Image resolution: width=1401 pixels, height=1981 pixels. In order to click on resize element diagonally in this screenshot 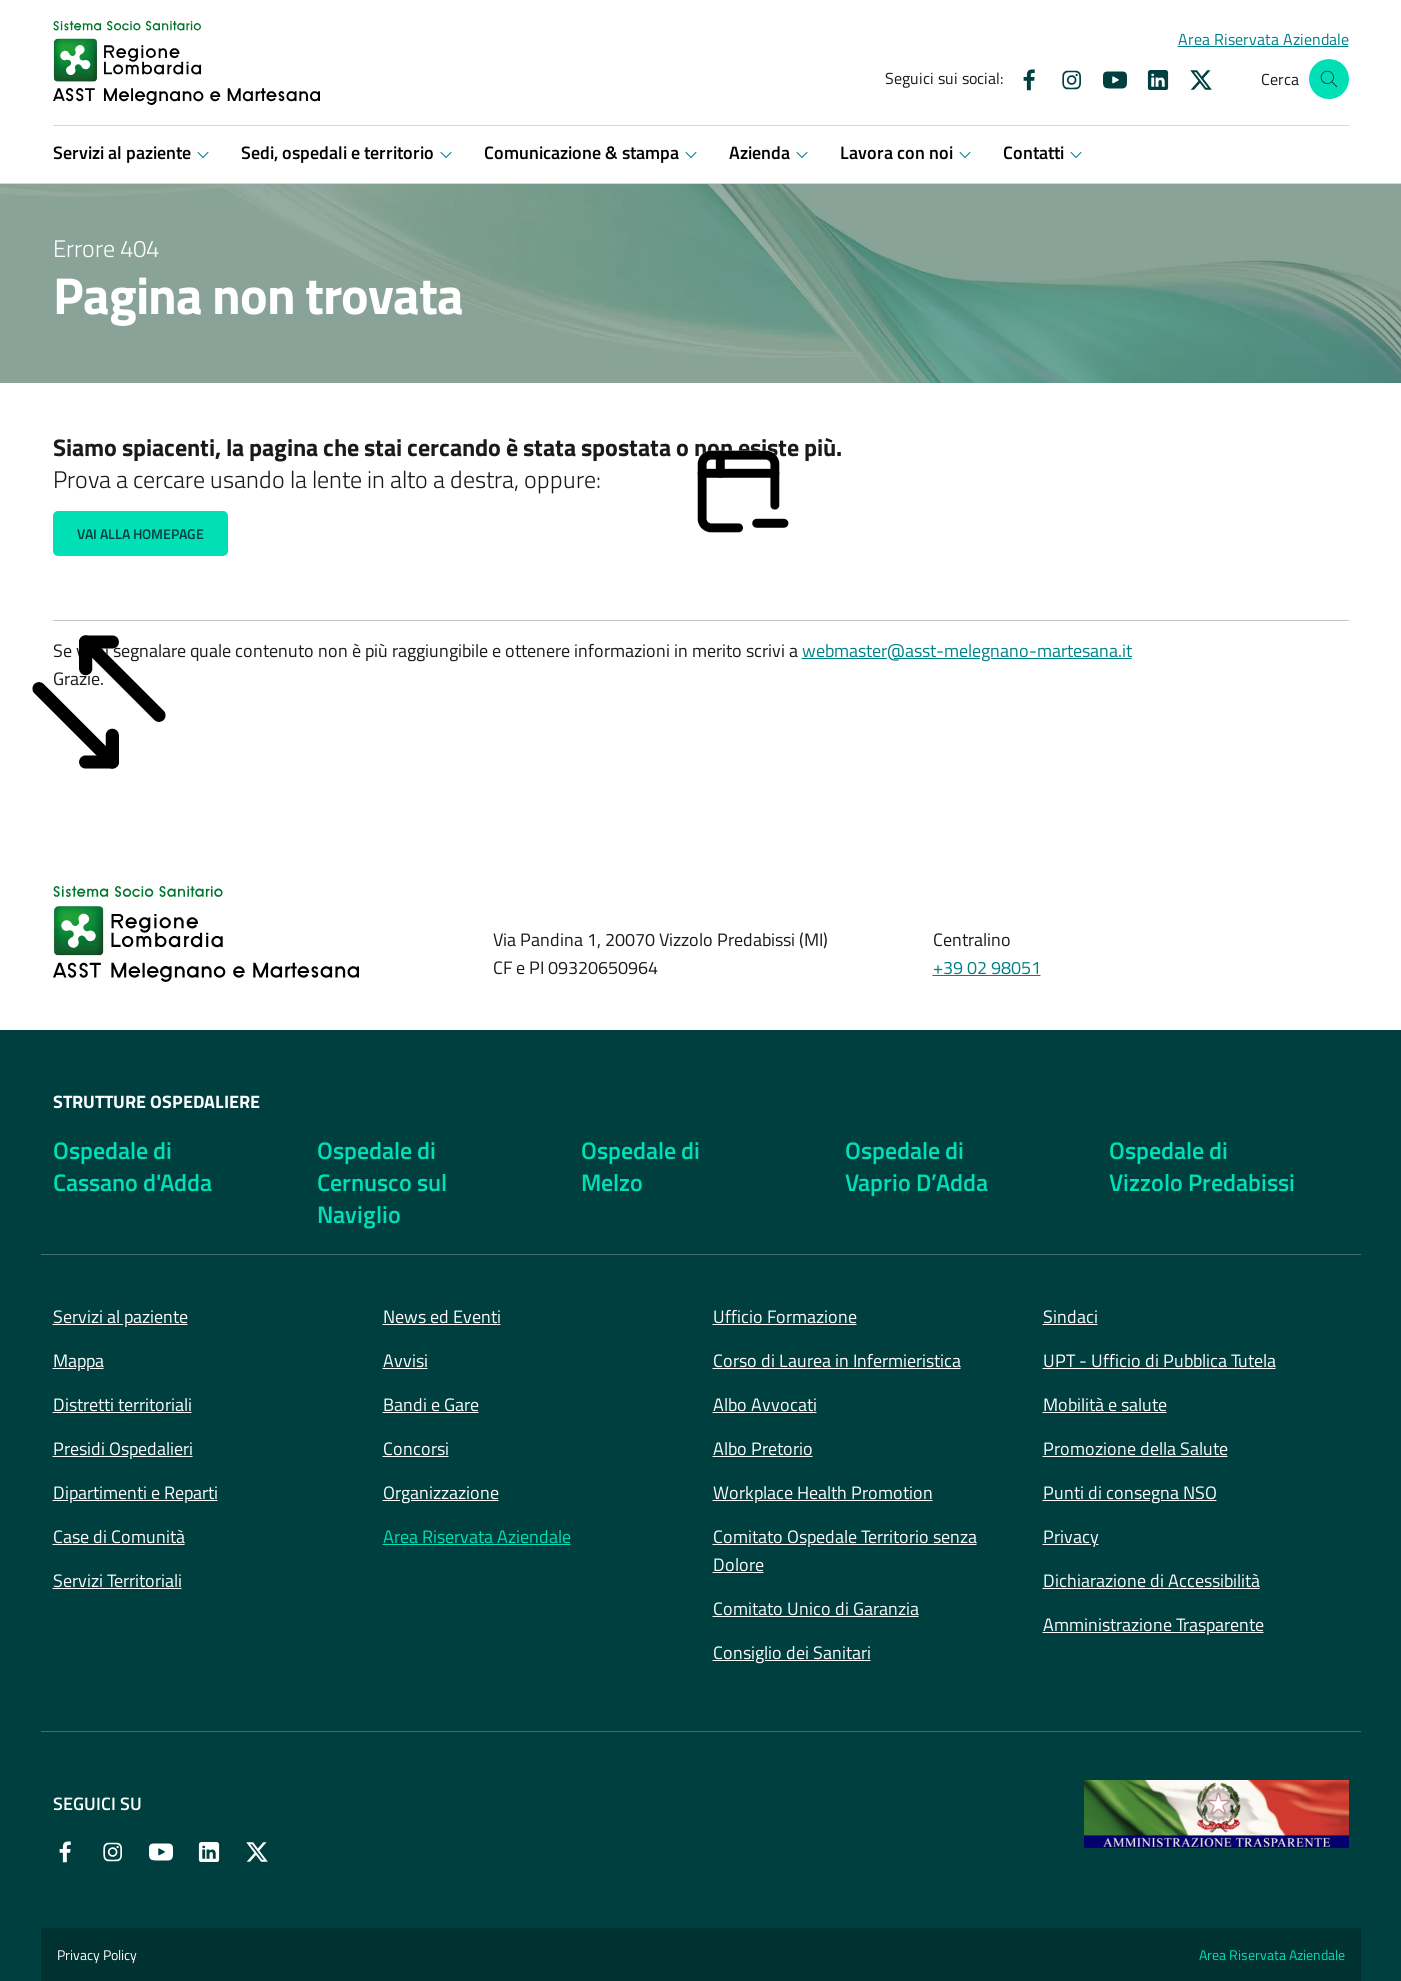, I will do `click(99, 702)`.